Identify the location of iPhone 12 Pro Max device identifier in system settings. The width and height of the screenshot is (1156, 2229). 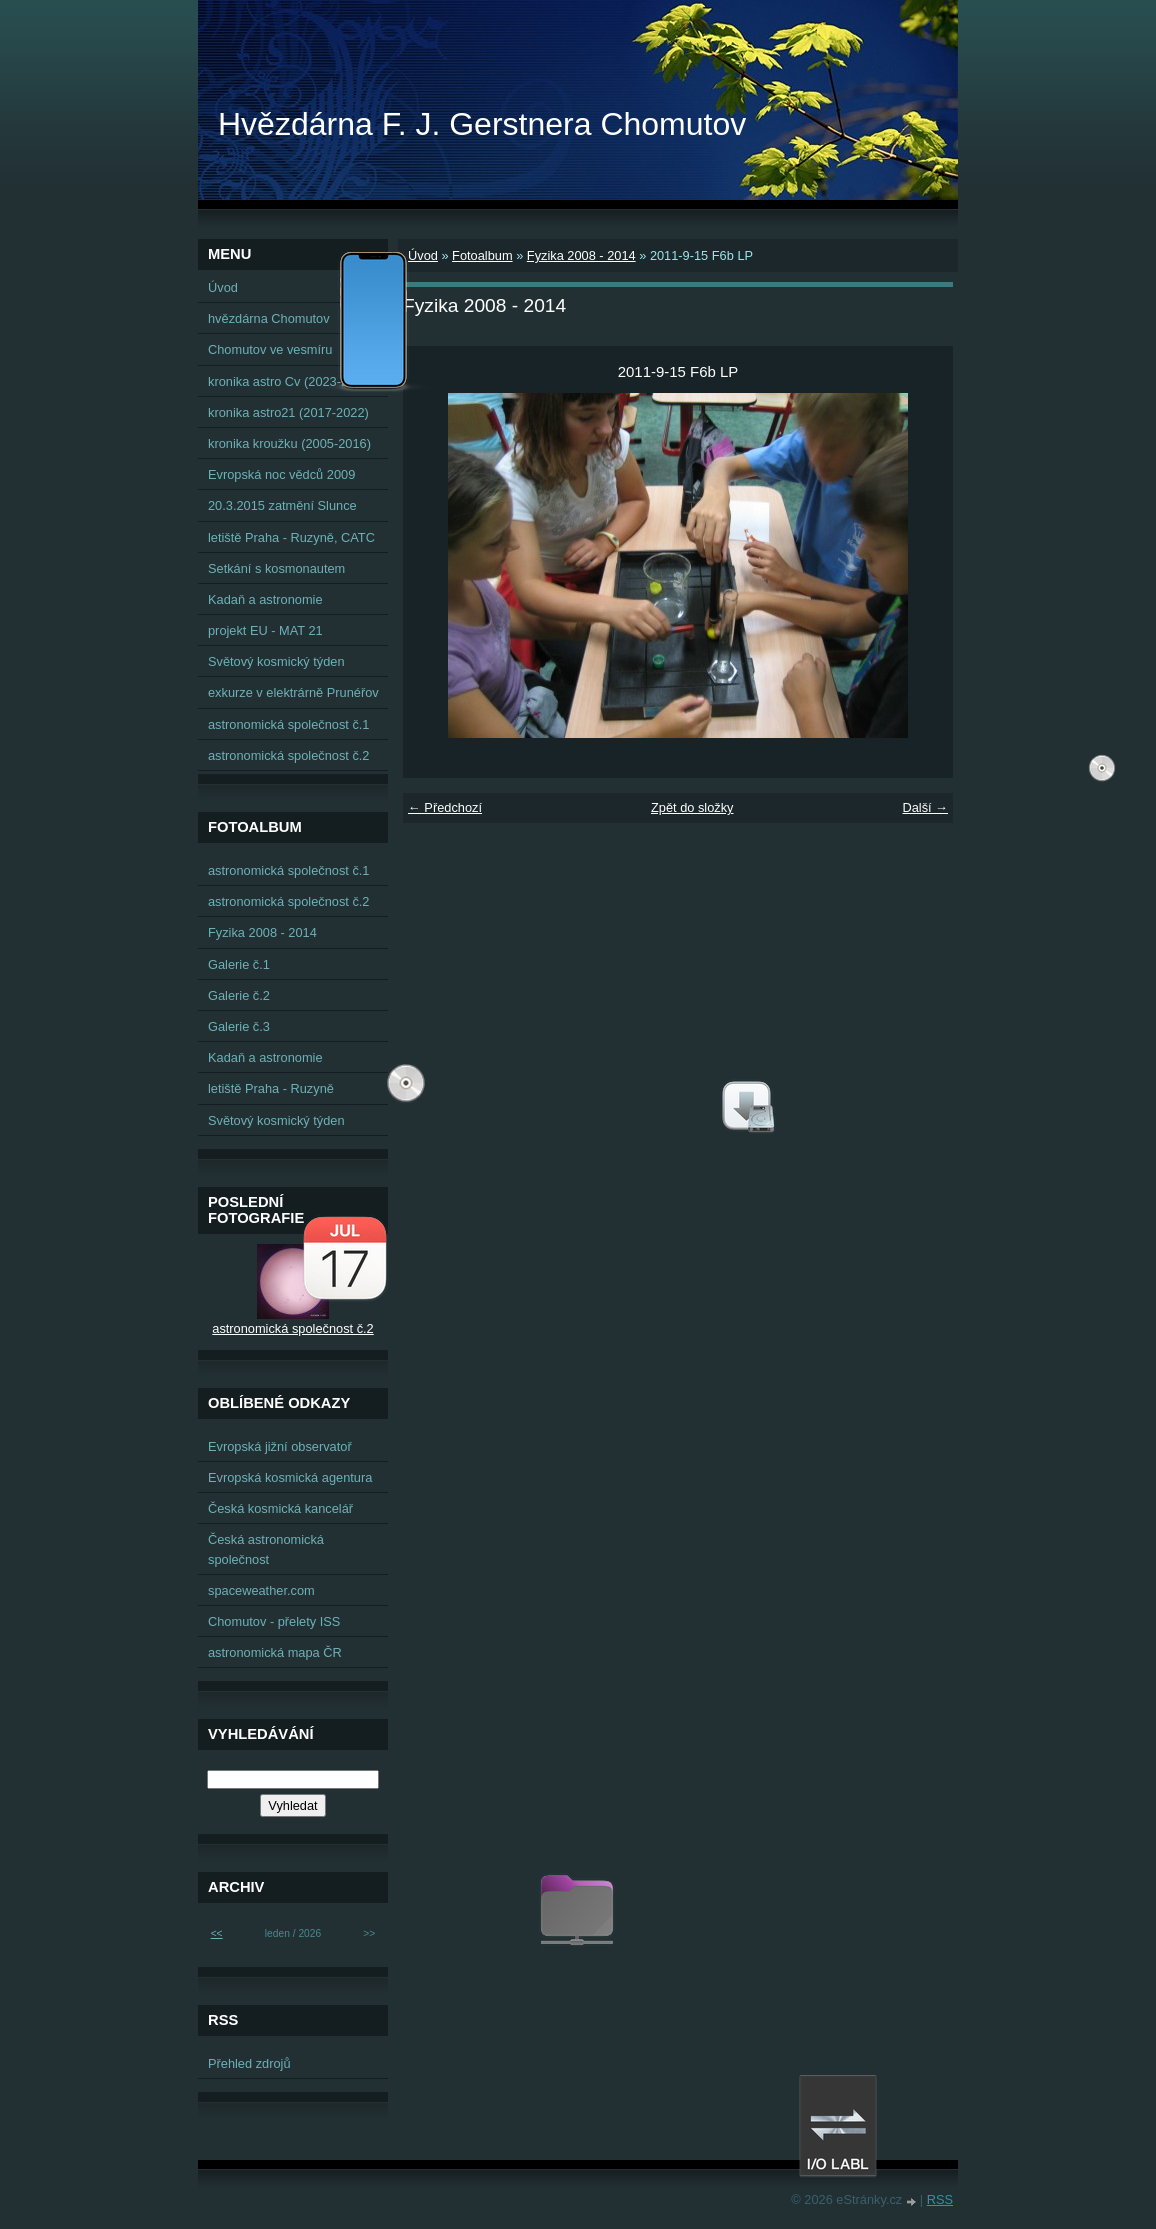
(373, 322).